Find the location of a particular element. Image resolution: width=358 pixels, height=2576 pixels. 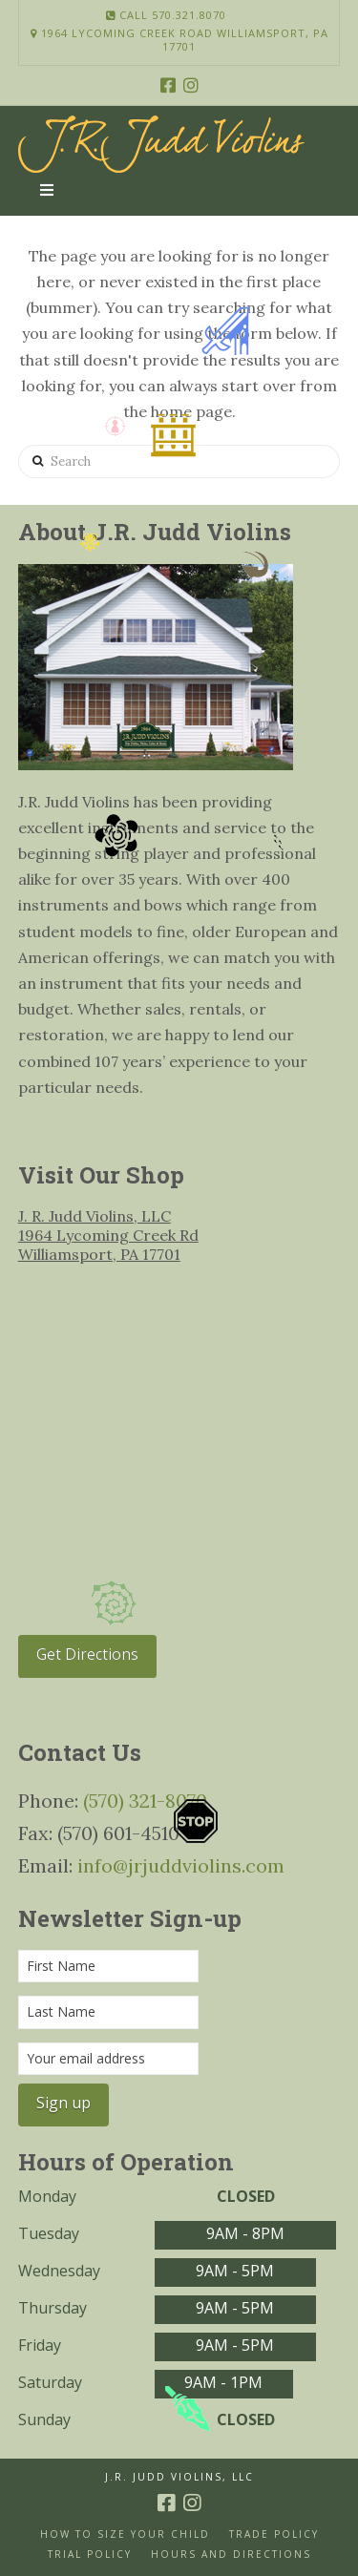

target or focus on a specific user is located at coordinates (115, 426).